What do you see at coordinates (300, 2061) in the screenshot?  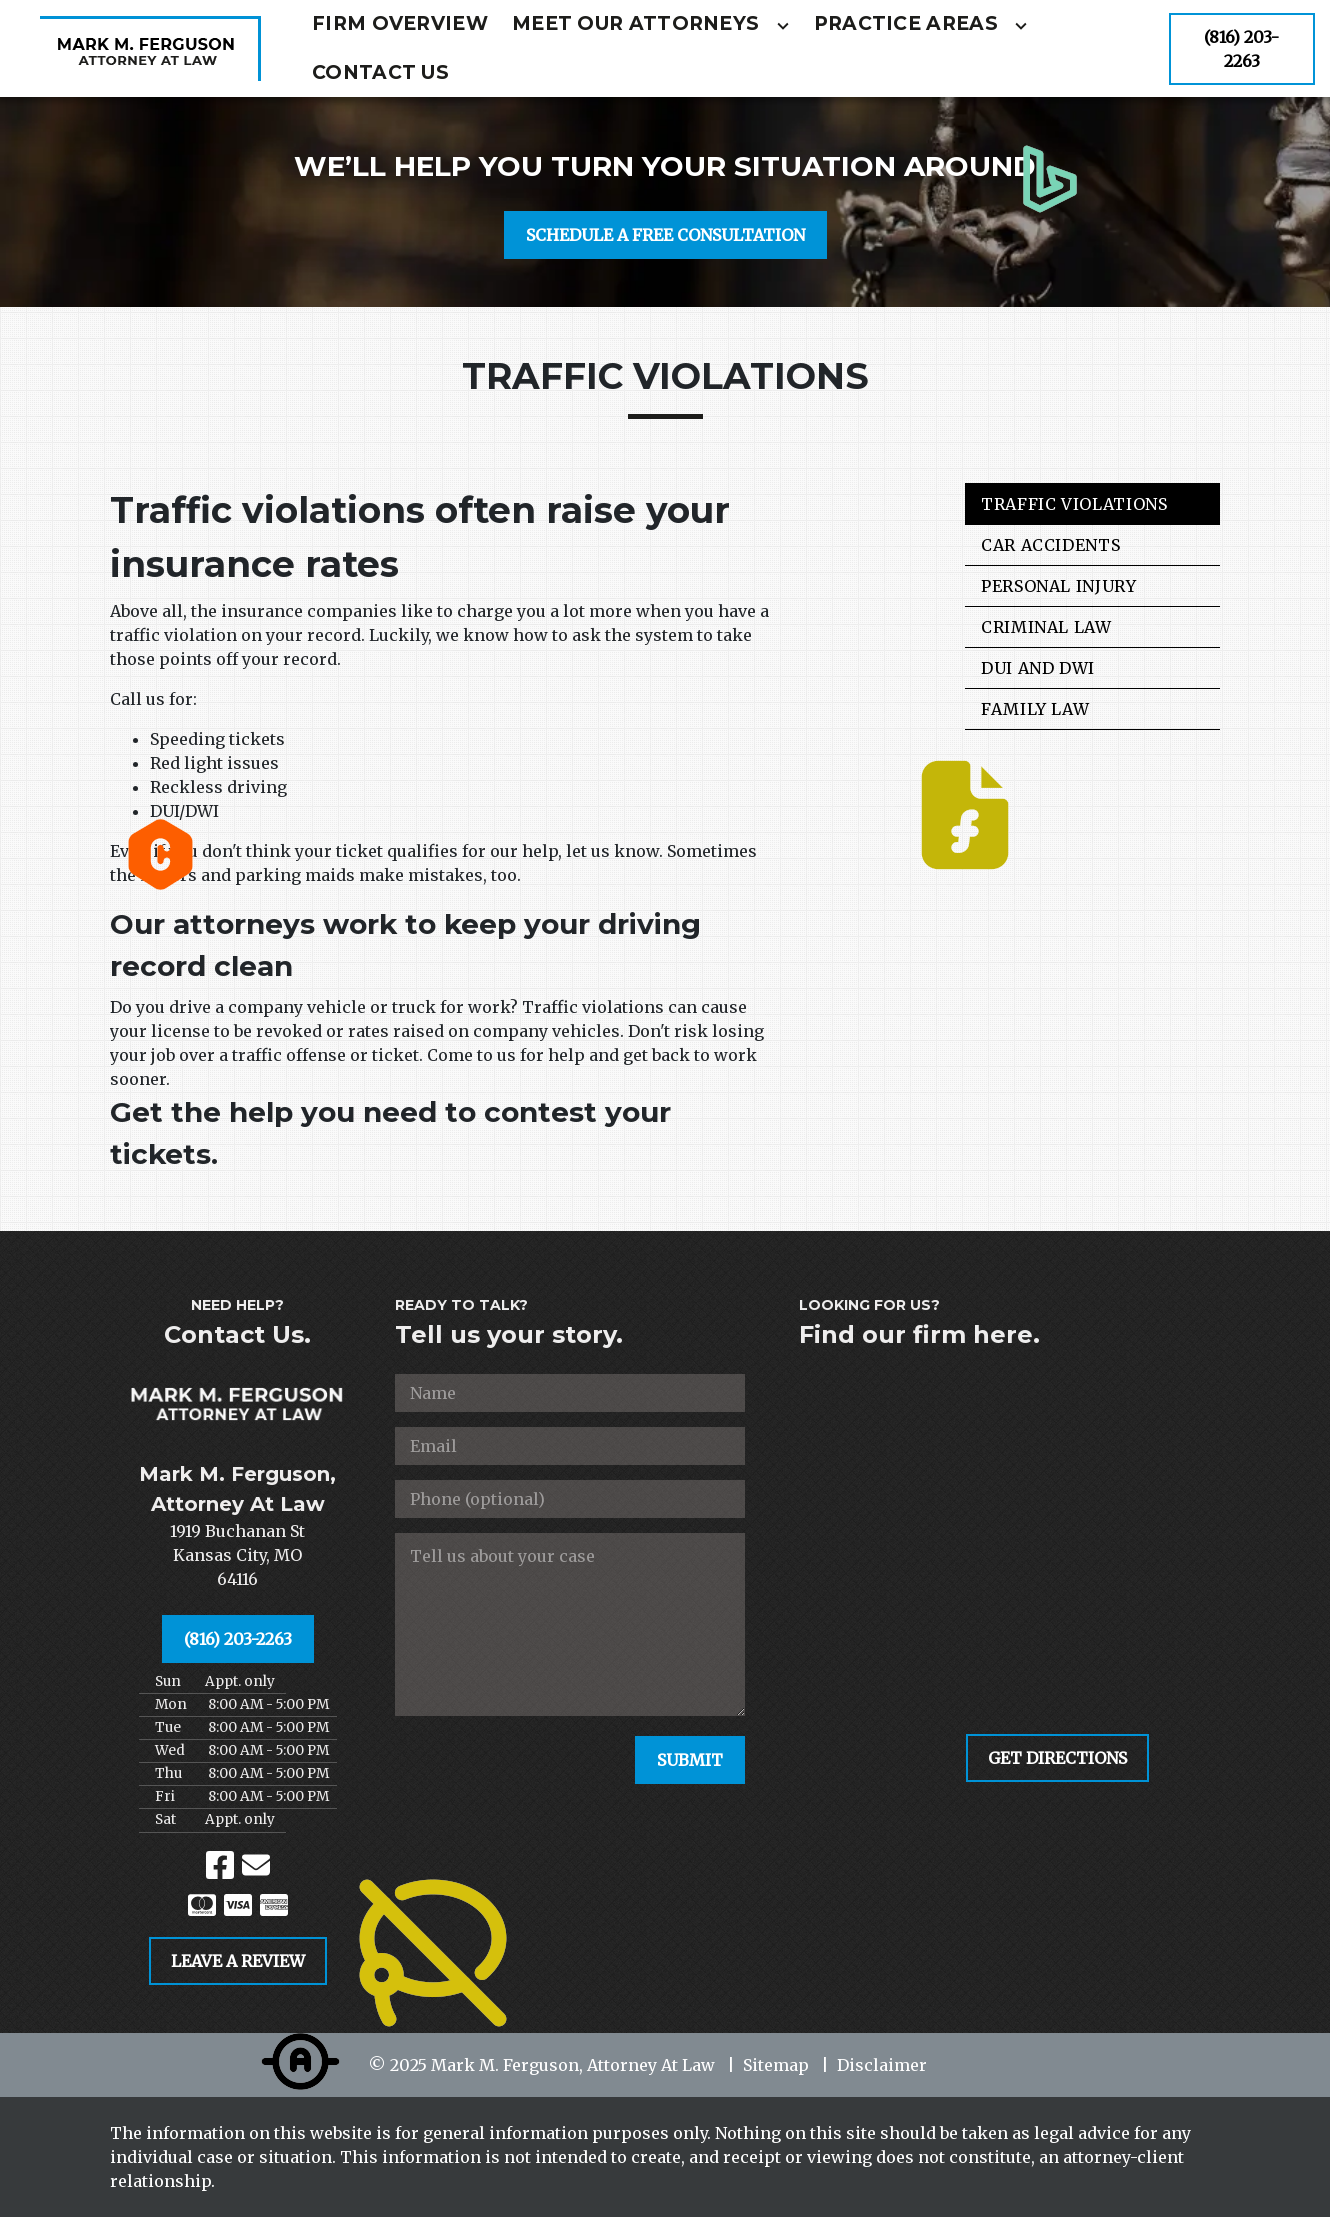 I see `ammeter symbol for circuit diagrams` at bounding box center [300, 2061].